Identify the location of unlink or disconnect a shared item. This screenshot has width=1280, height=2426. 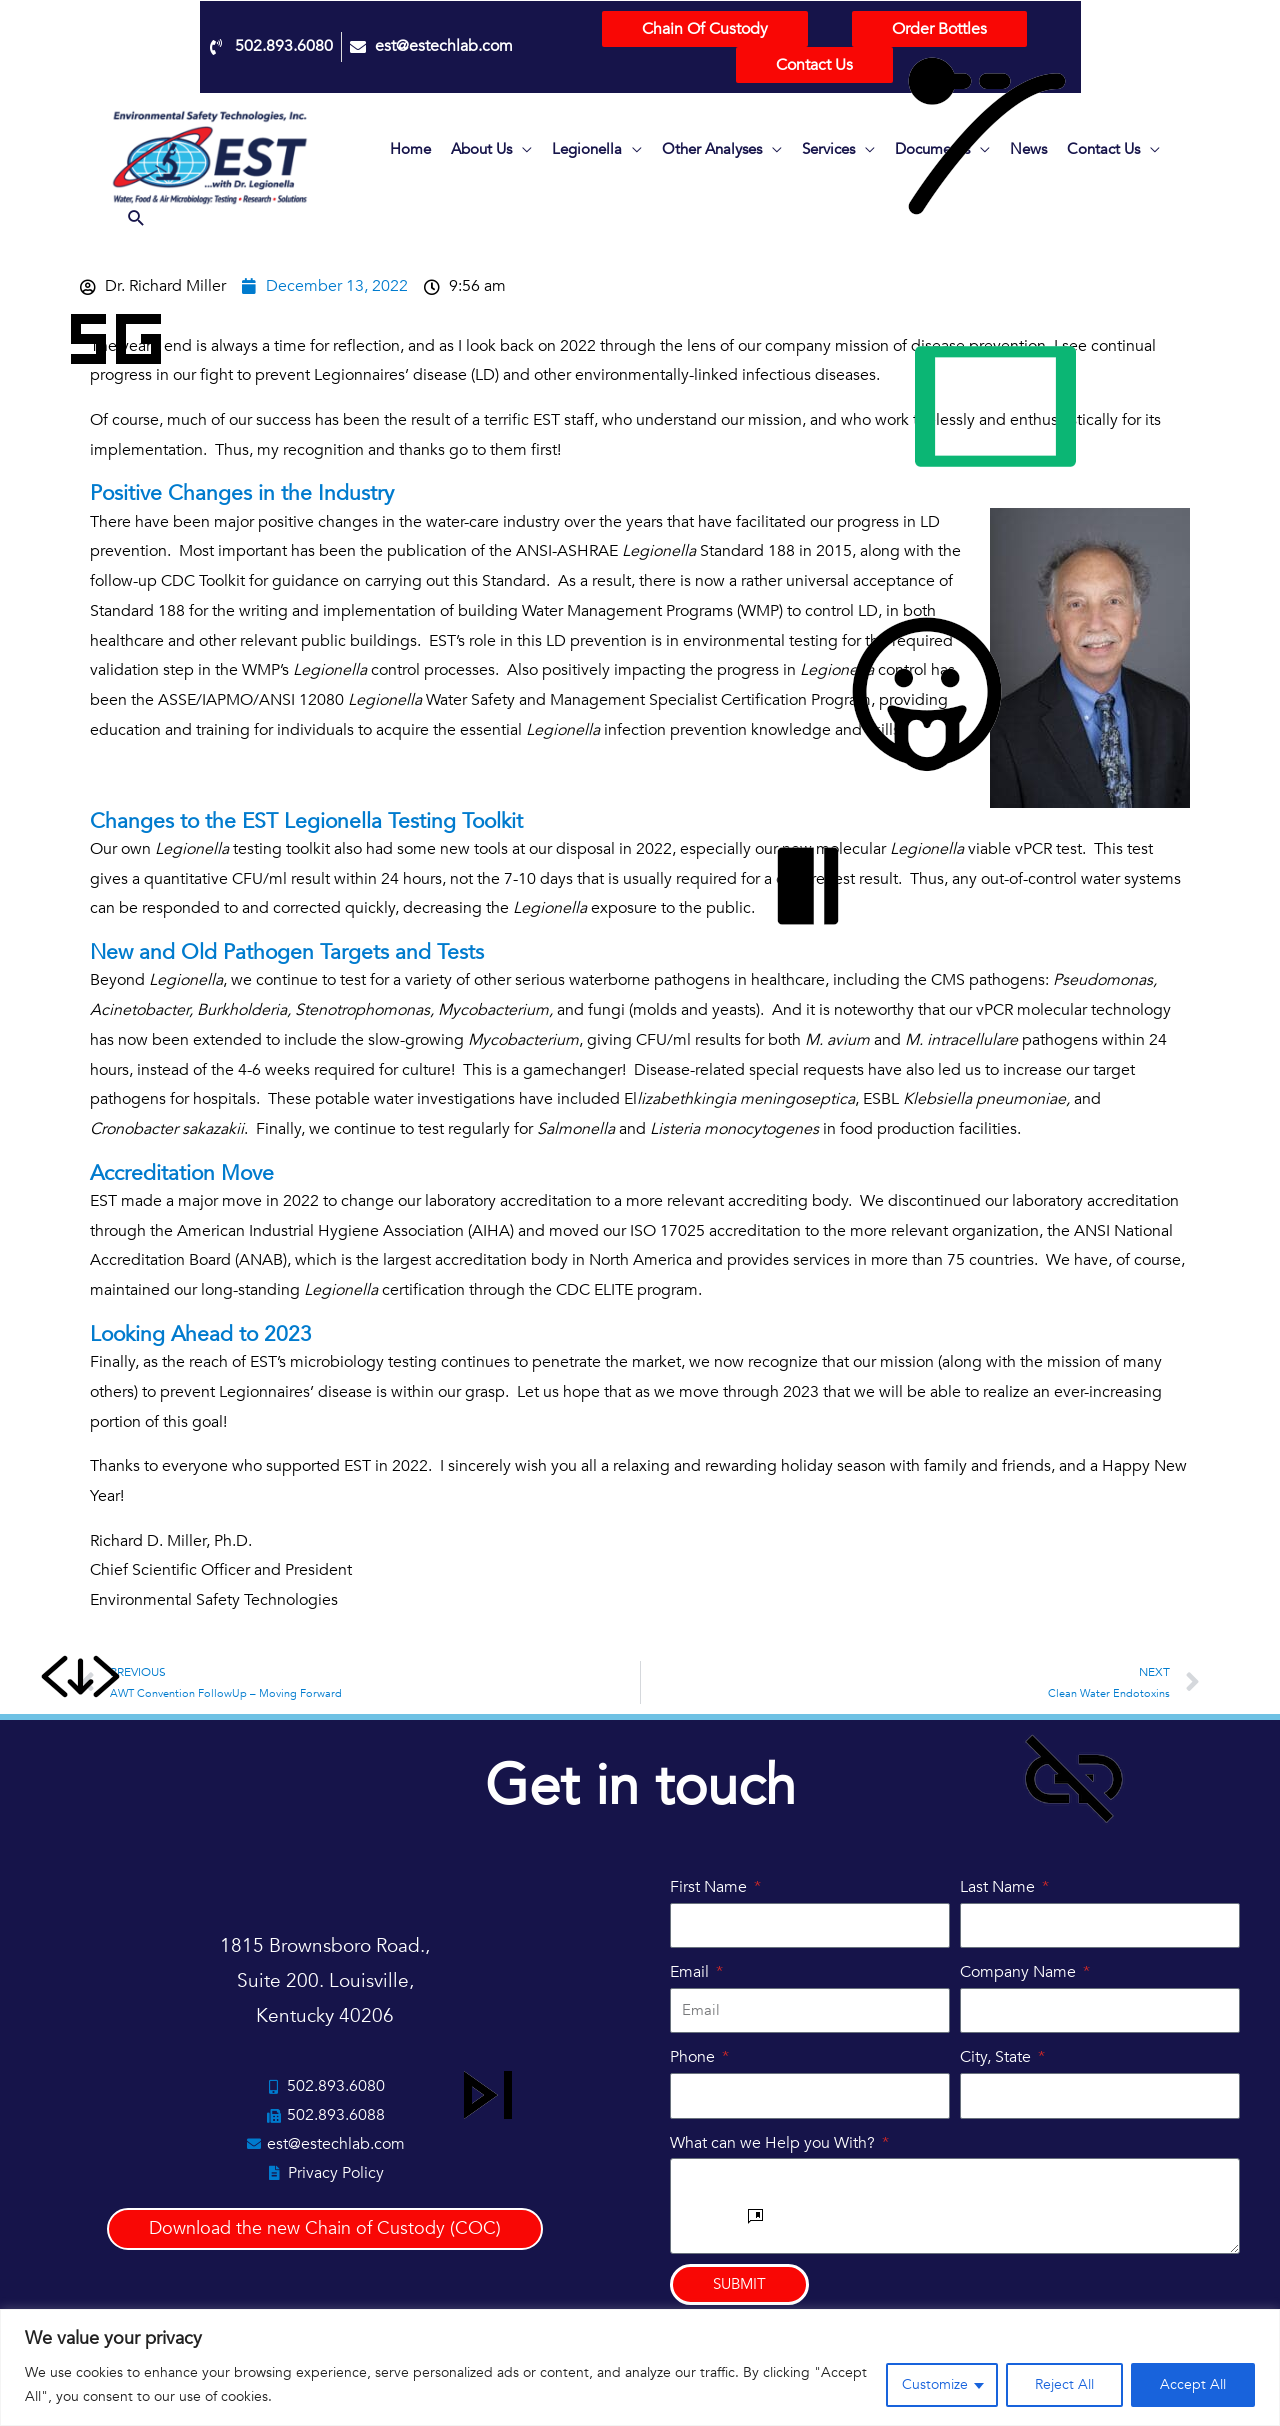
(1074, 1779).